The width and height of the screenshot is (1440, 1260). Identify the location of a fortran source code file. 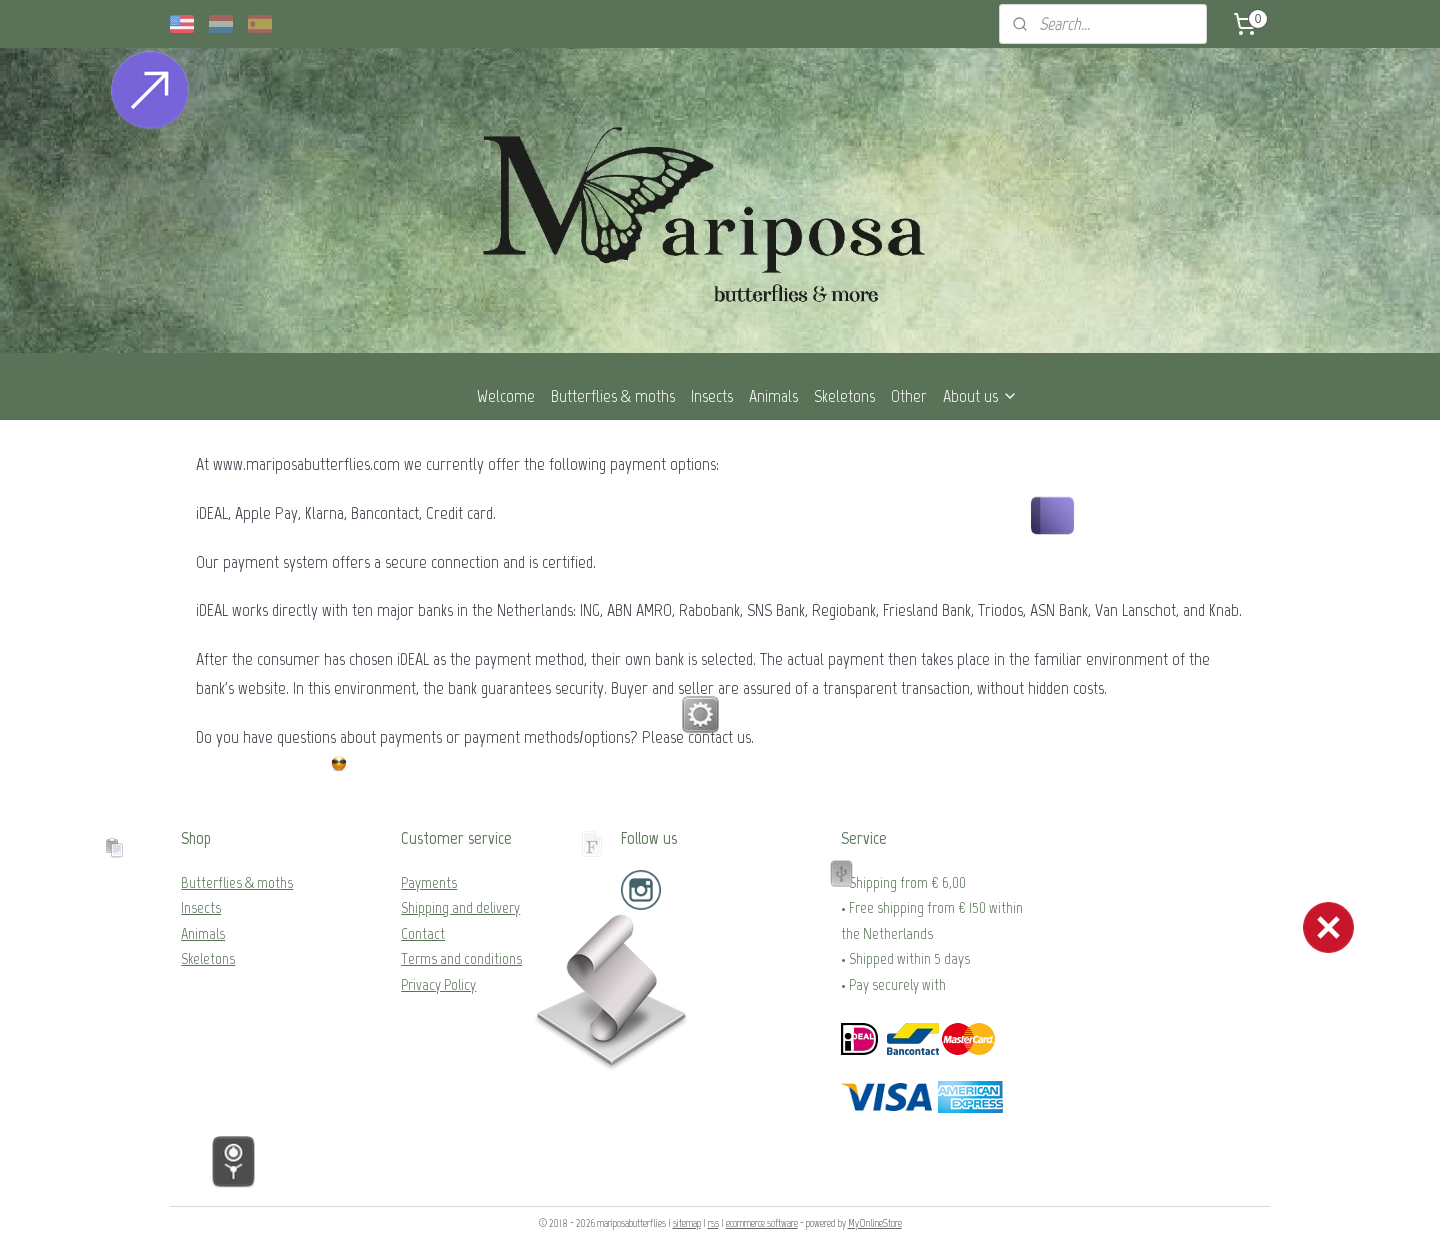
(592, 844).